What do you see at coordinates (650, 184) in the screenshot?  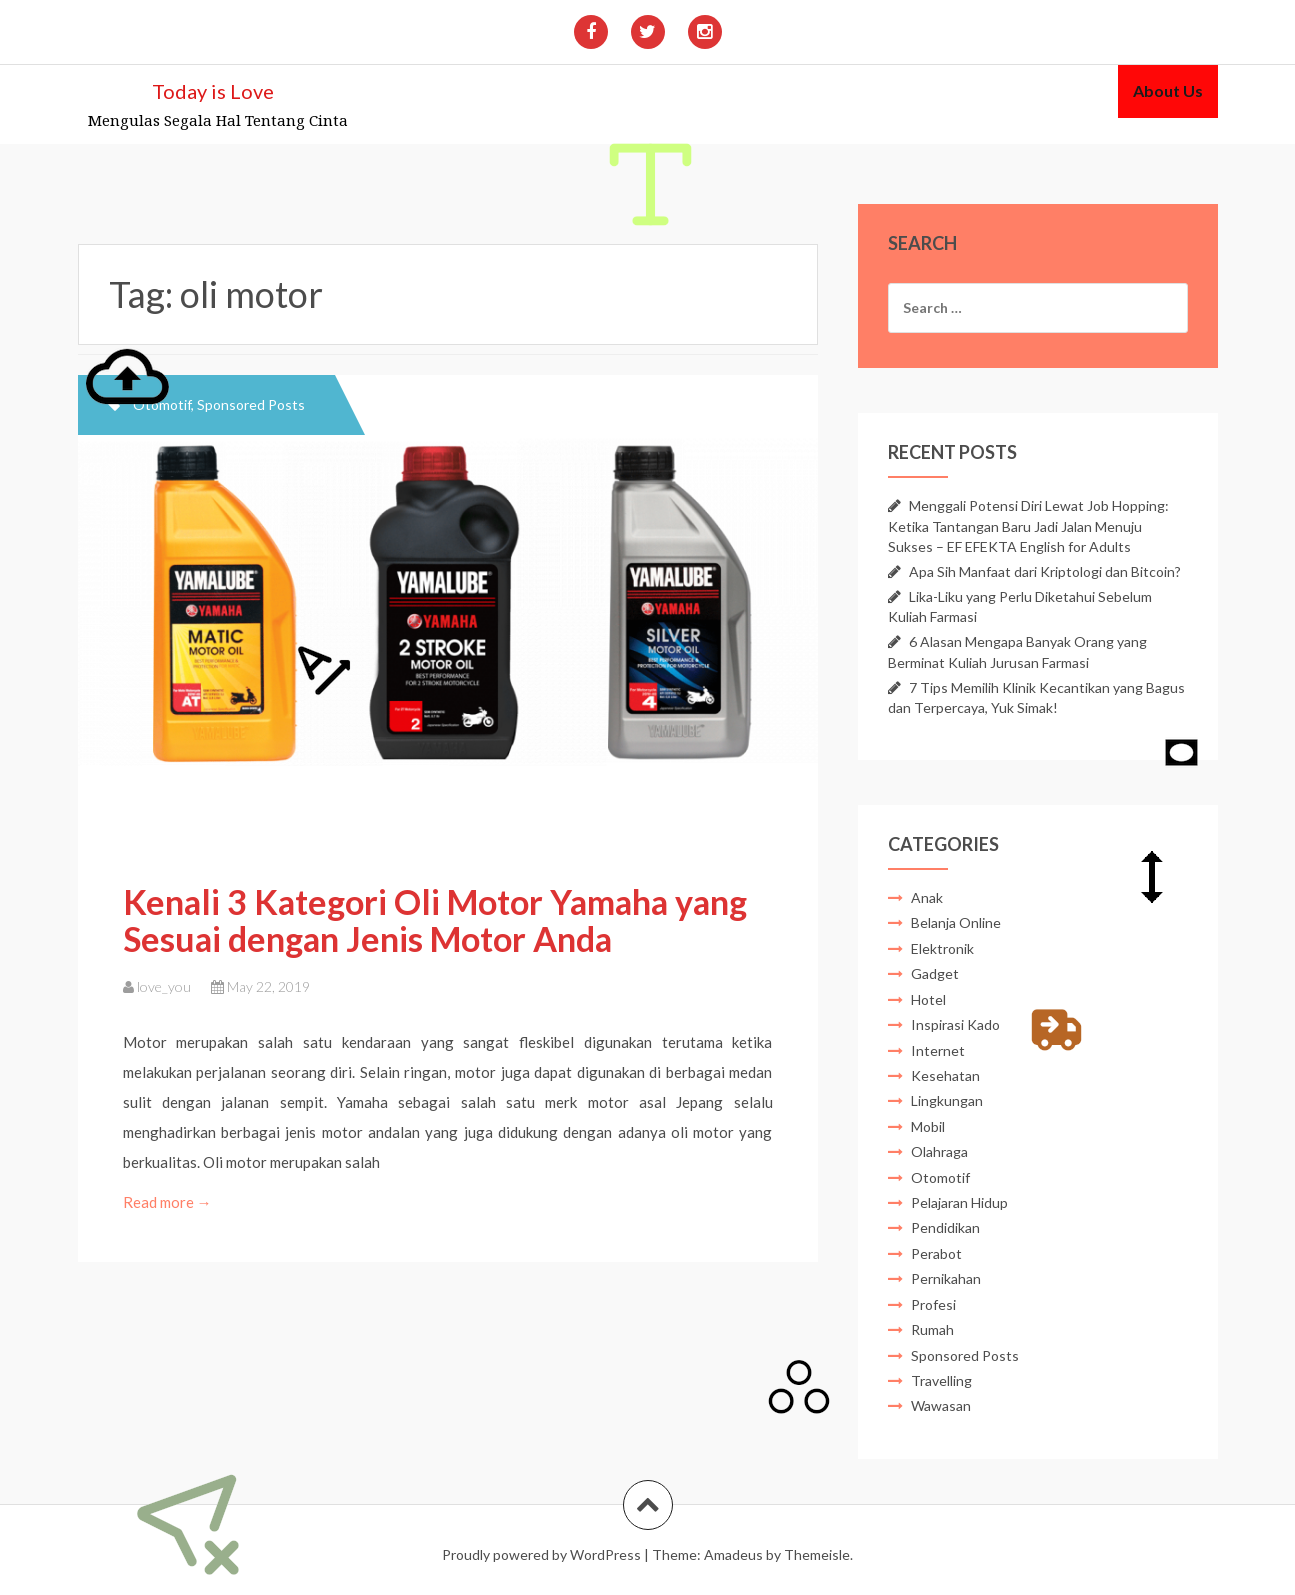 I see `access text formatting options` at bounding box center [650, 184].